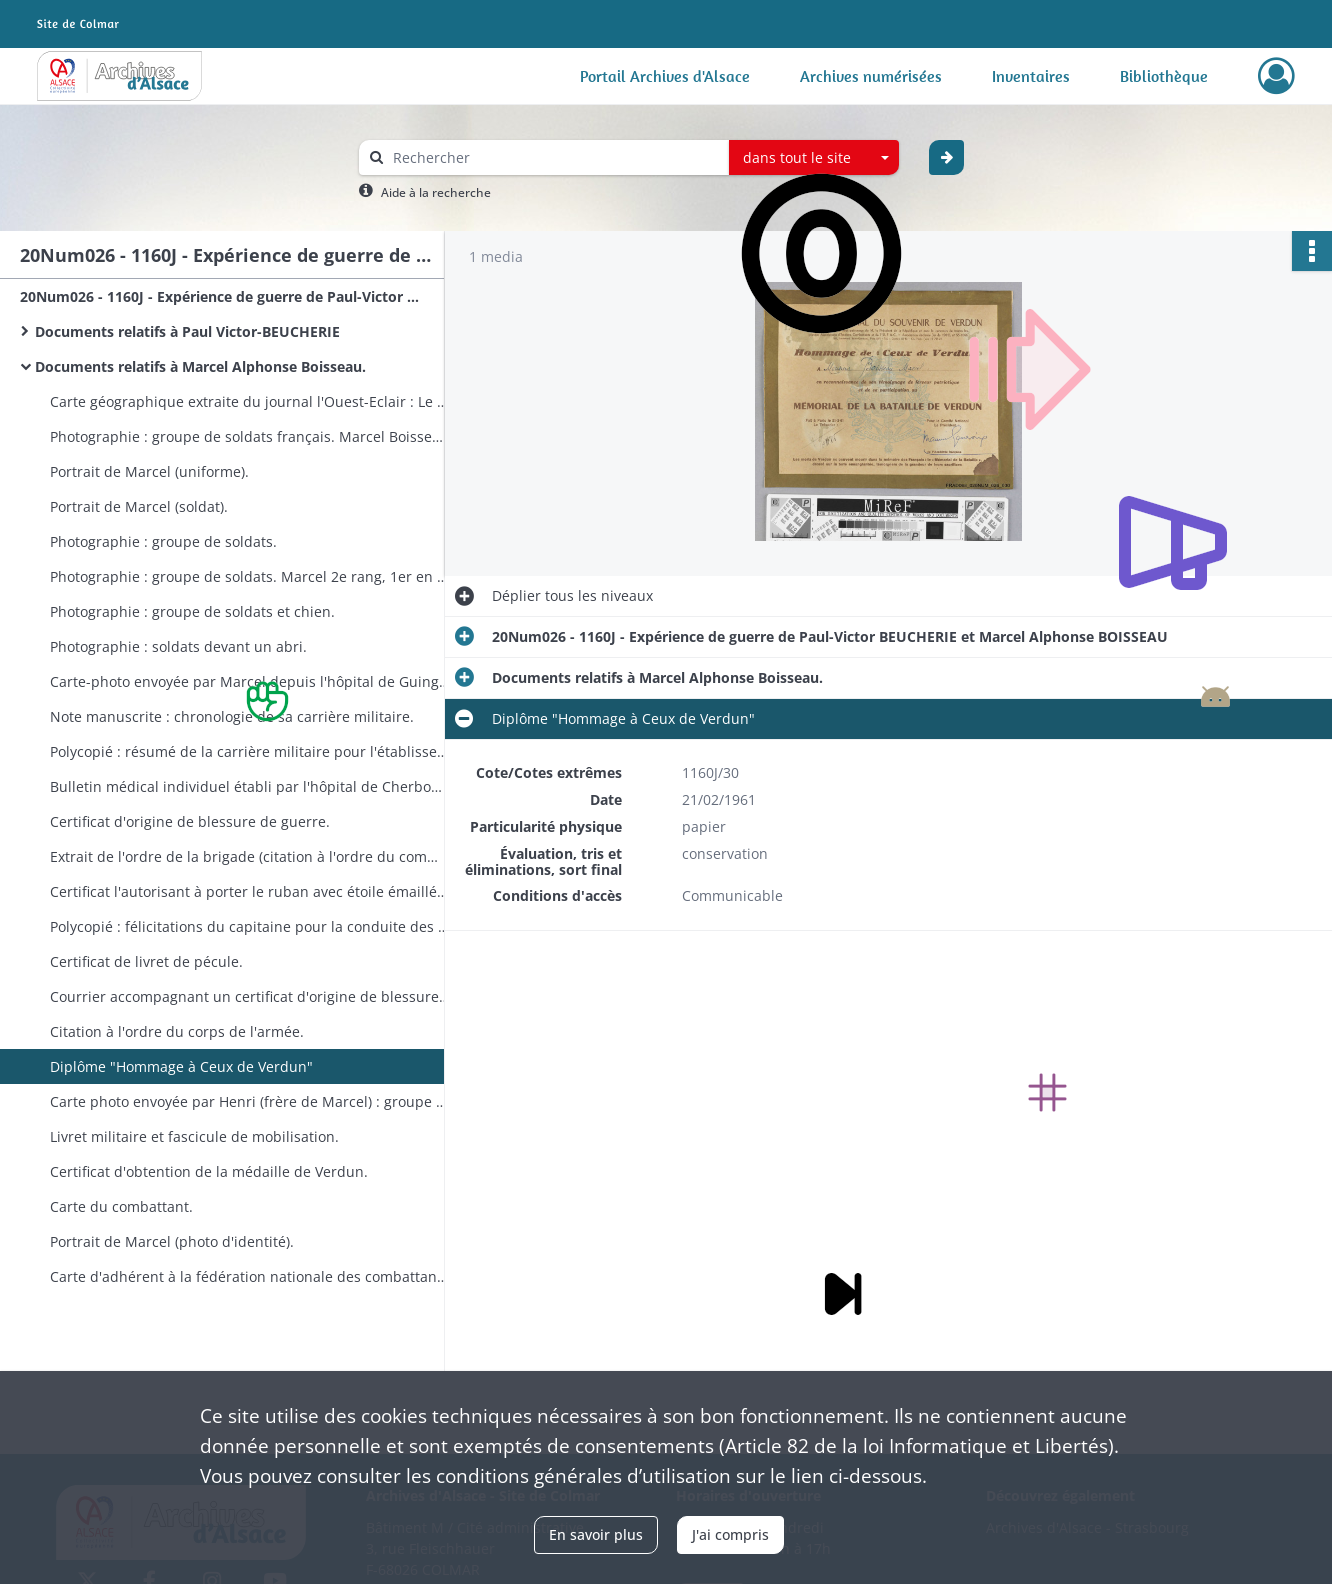 Image resolution: width=1332 pixels, height=1584 pixels. I want to click on skip to the next track, so click(844, 1294).